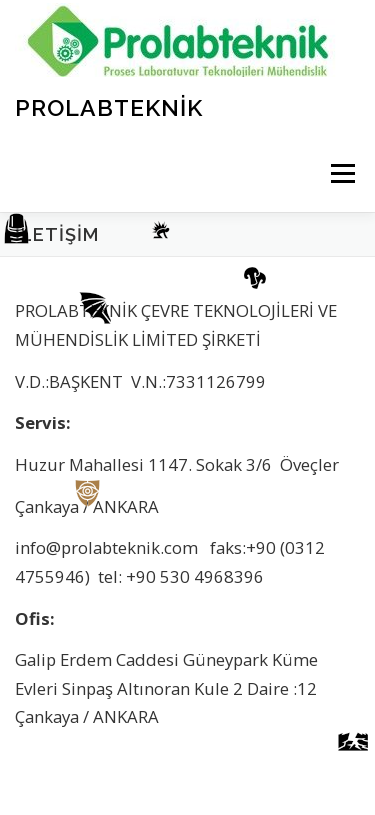 This screenshot has width=375, height=815. Describe the element at coordinates (255, 278) in the screenshot. I see `select mushroom ingredient` at that location.